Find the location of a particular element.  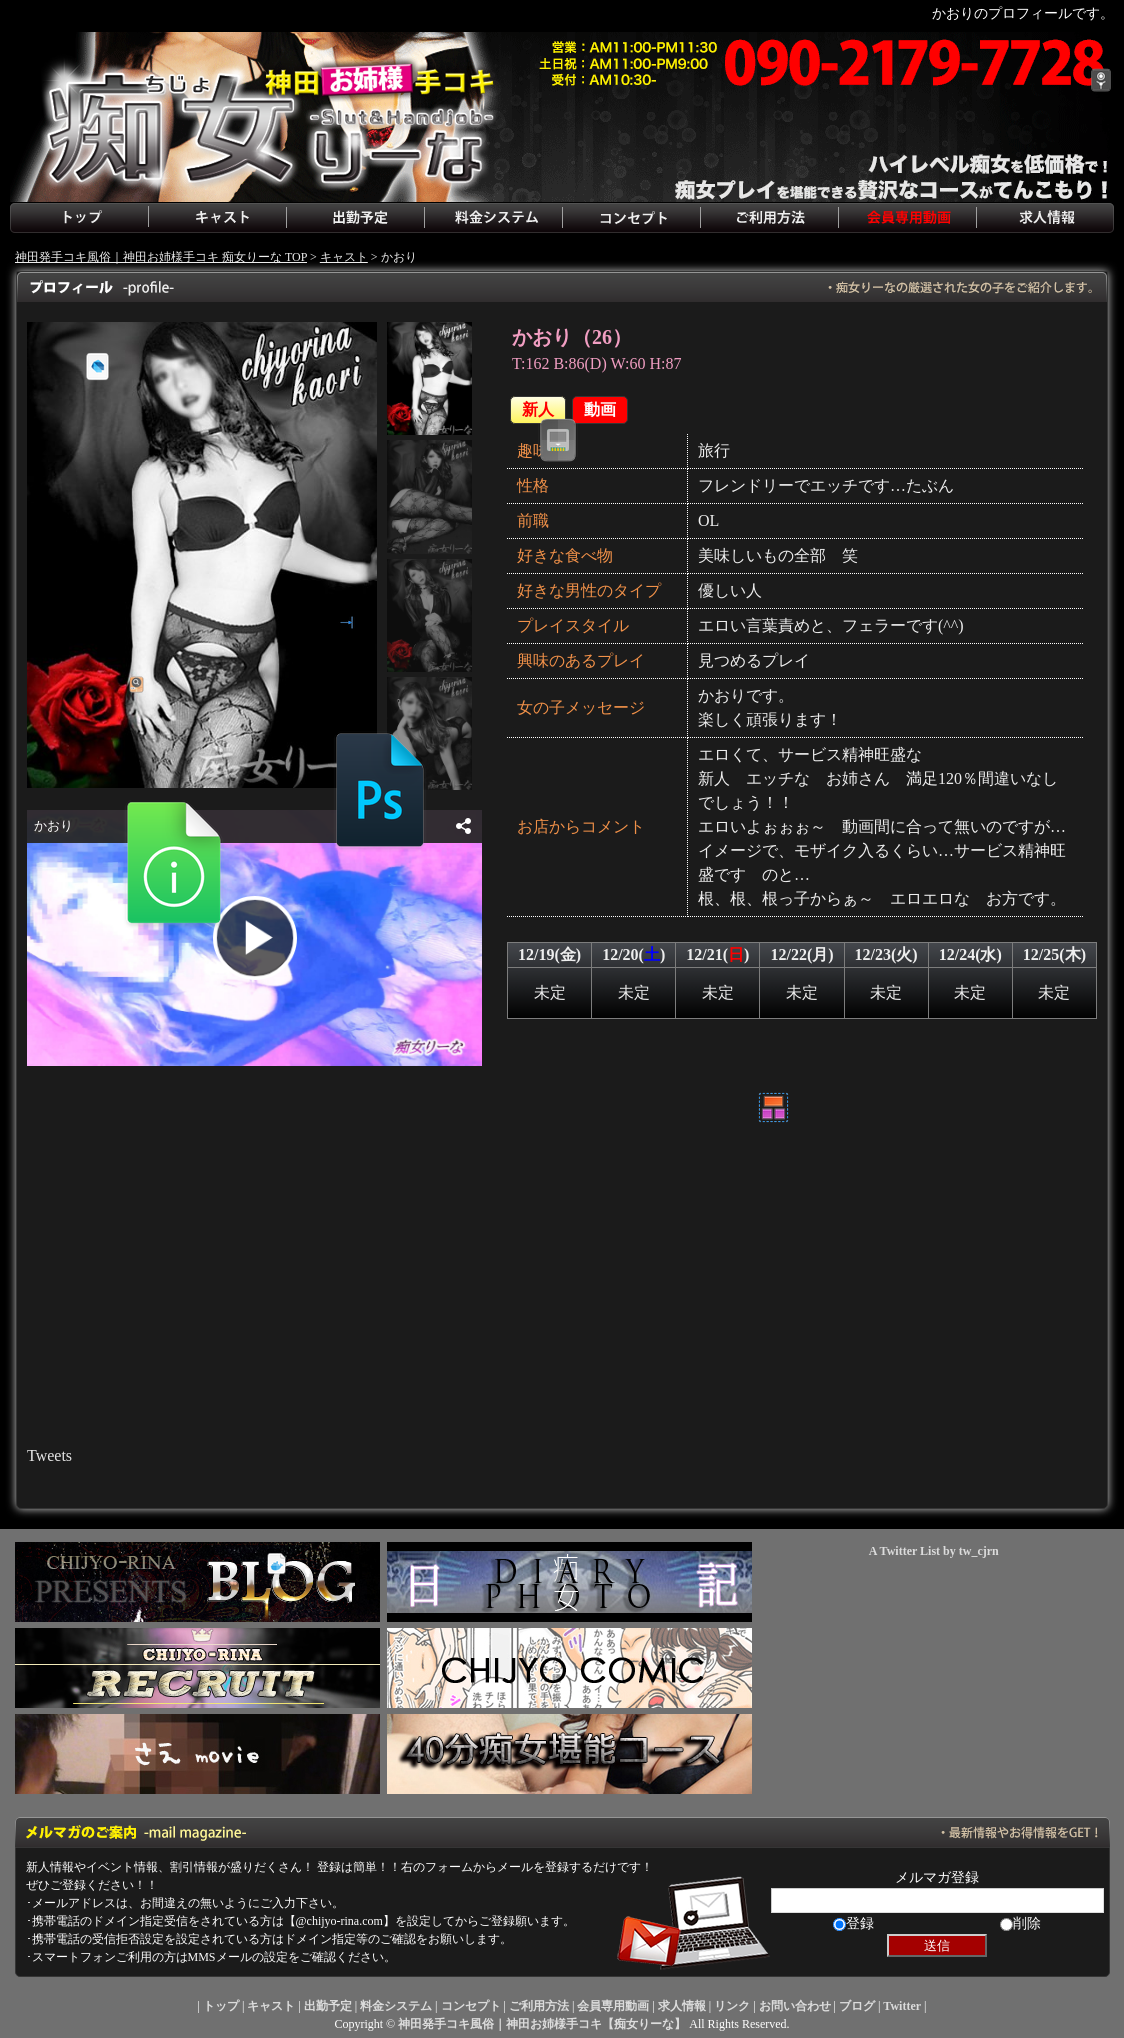

a compiled html help file (.chm) is located at coordinates (174, 865).